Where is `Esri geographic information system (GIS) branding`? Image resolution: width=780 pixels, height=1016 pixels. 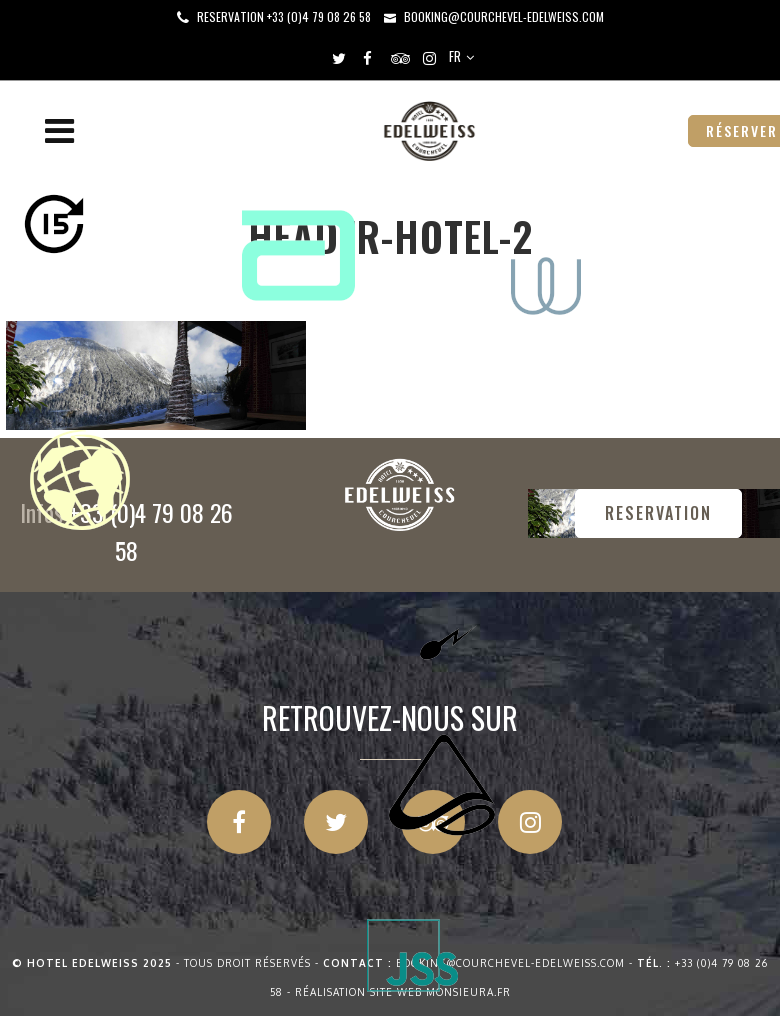 Esri geographic information system (GIS) branding is located at coordinates (80, 480).